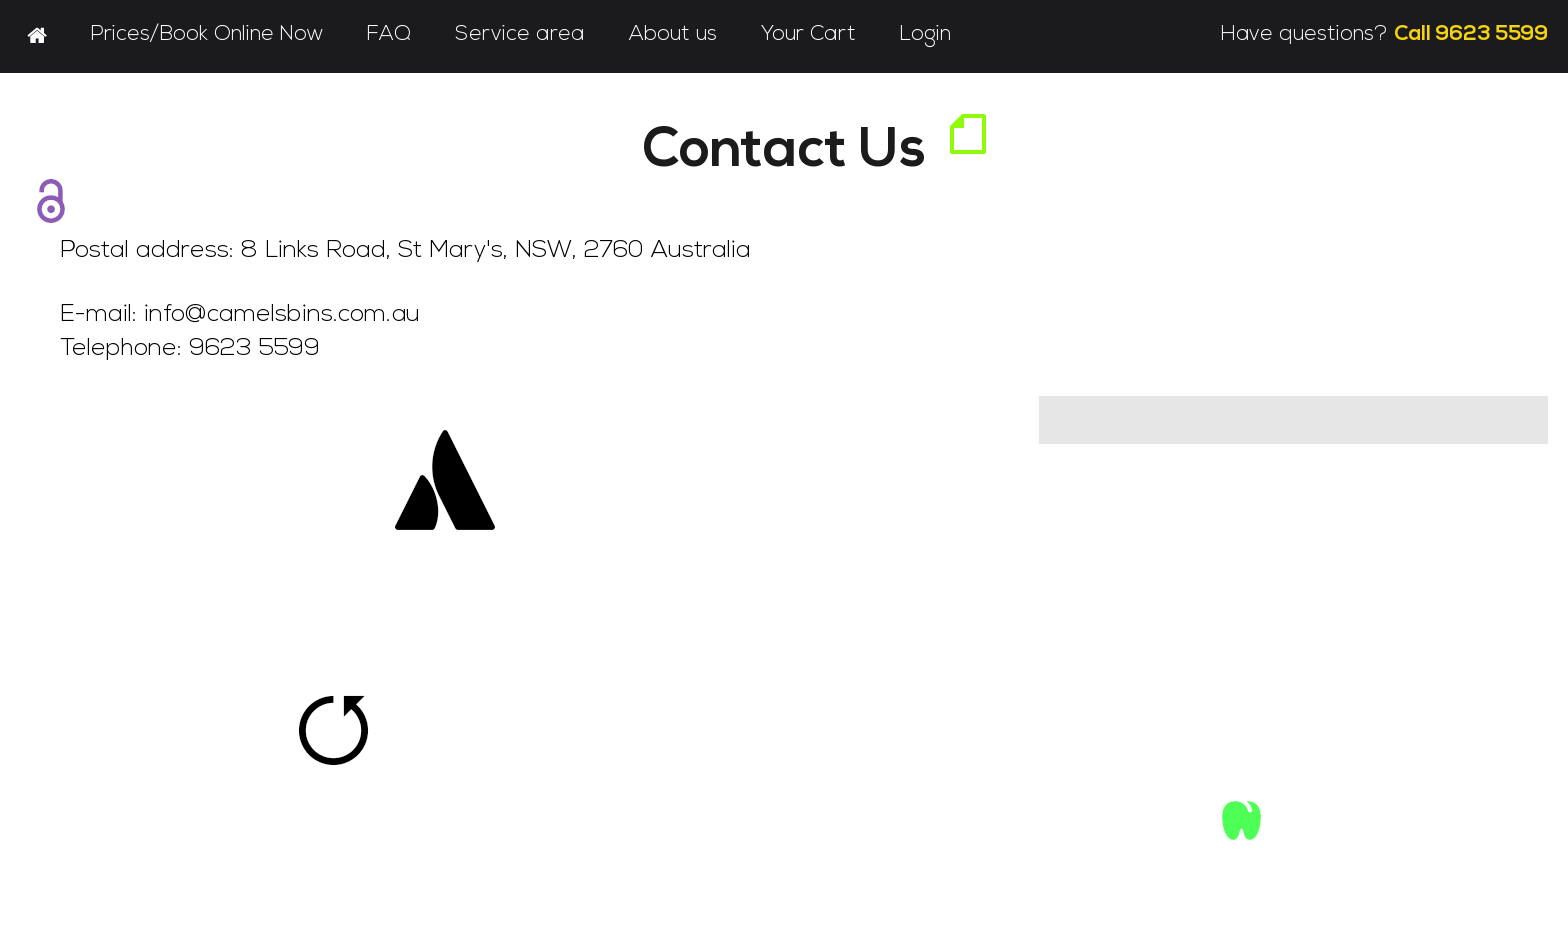 The height and width of the screenshot is (926, 1568). I want to click on view or open a document, so click(968, 134).